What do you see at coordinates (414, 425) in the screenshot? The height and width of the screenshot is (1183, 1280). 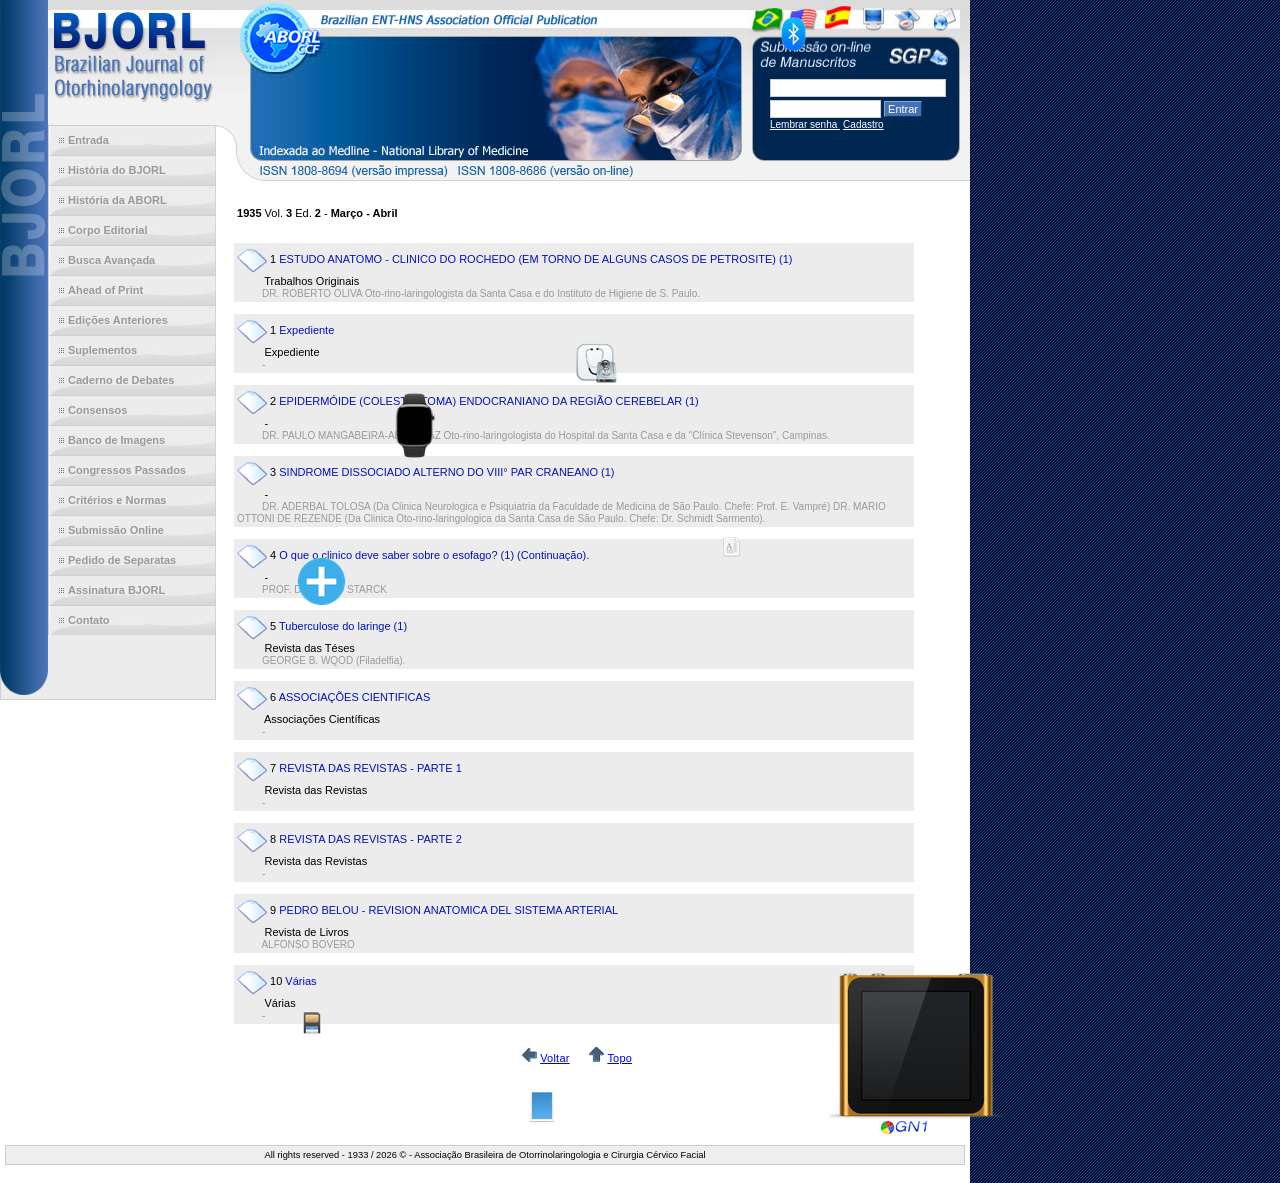 I see `apple watch series 10 device icon` at bounding box center [414, 425].